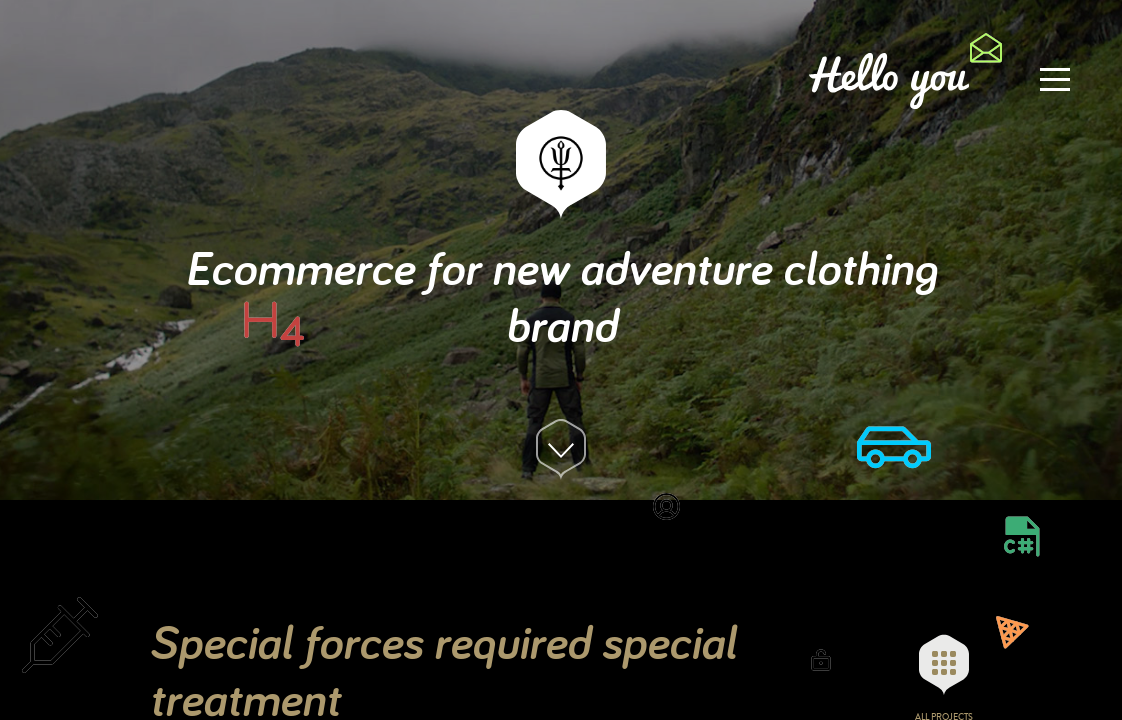 This screenshot has height=720, width=1122. I want to click on access medical or health information, so click(60, 635).